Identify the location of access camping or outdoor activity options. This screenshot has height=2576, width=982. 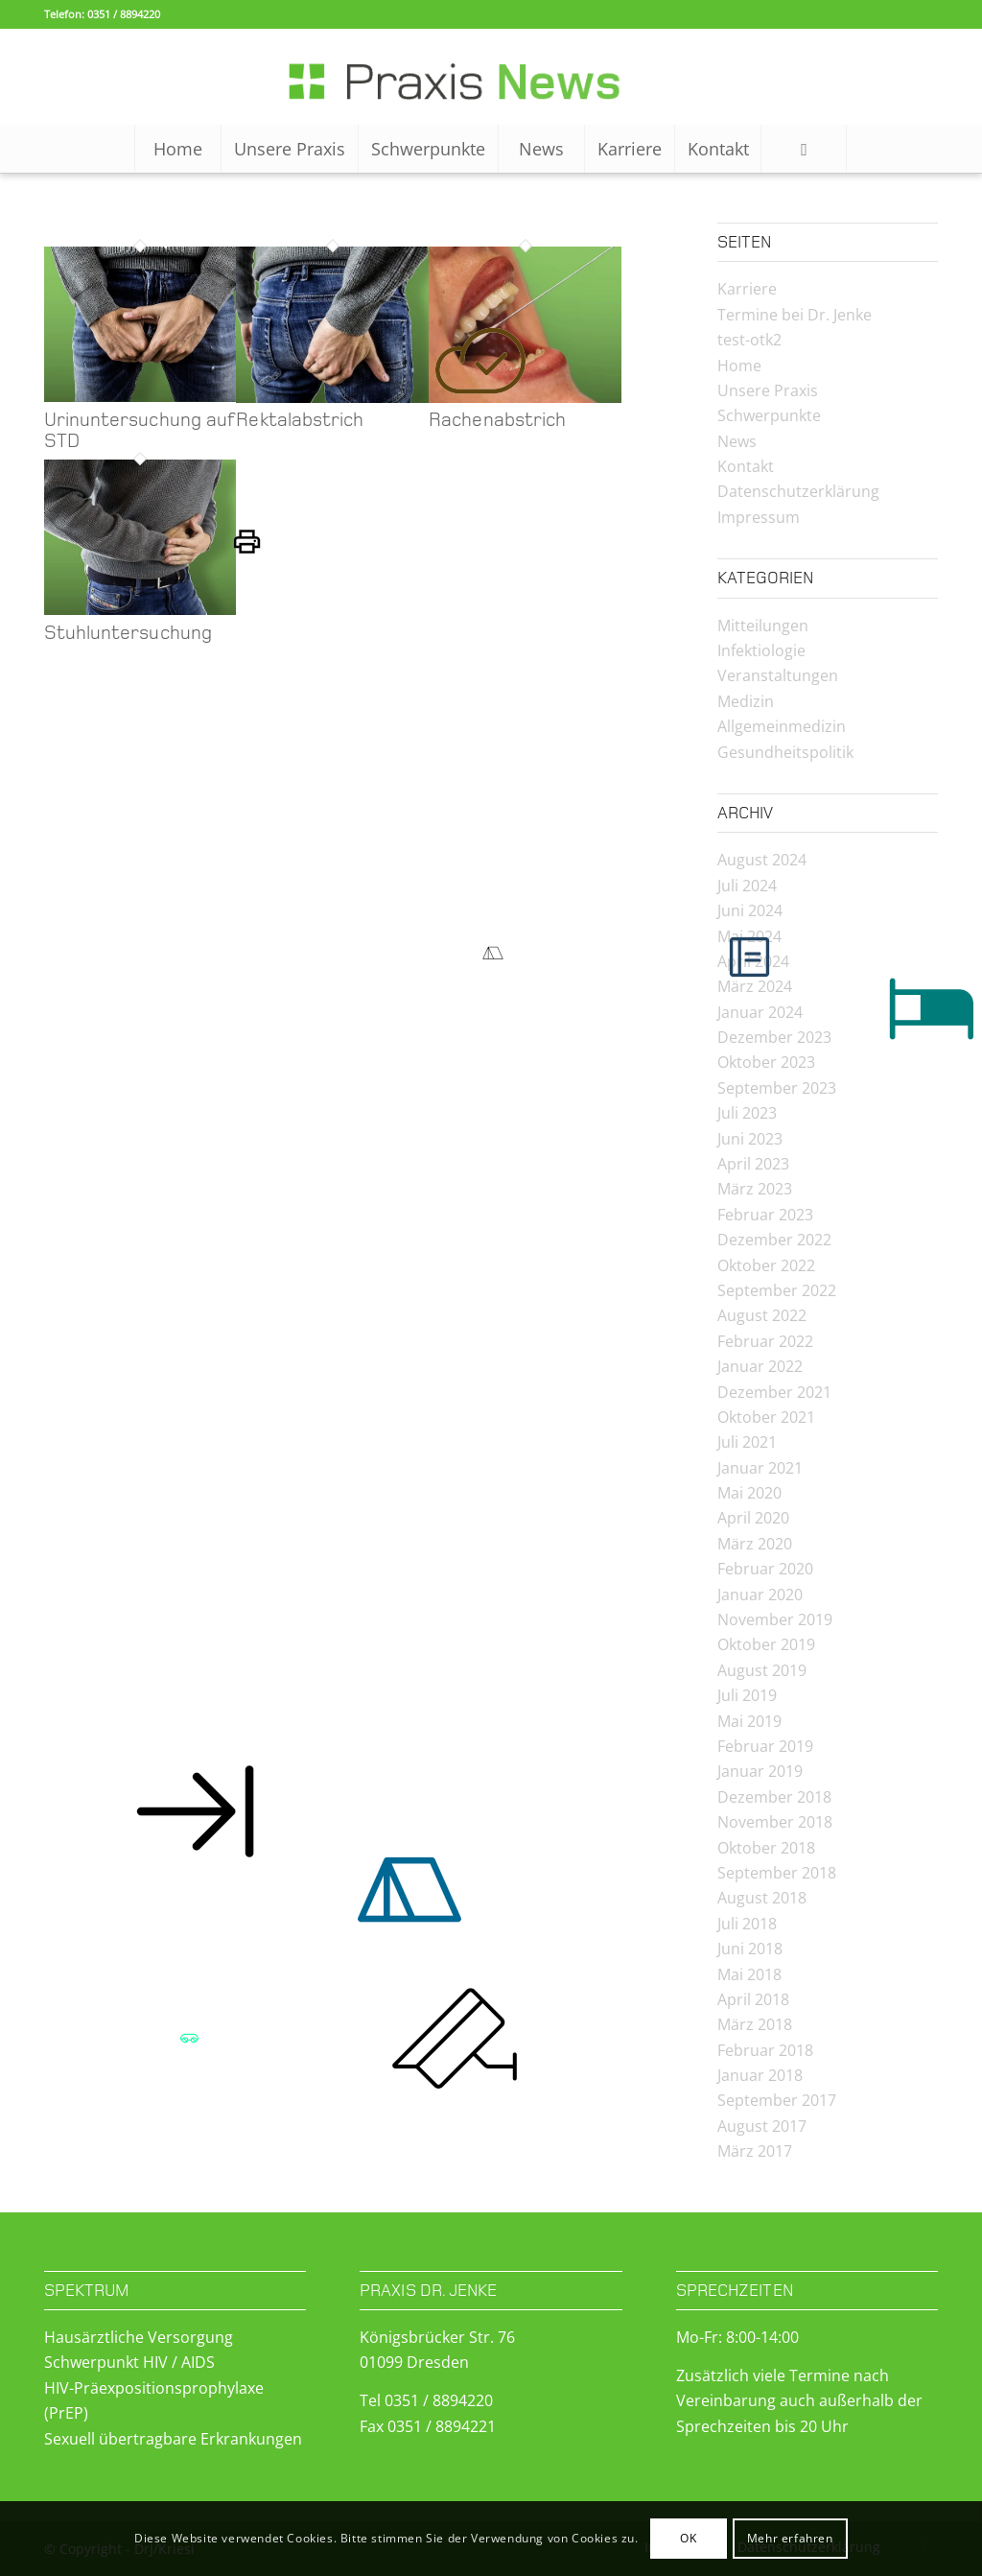
(493, 954).